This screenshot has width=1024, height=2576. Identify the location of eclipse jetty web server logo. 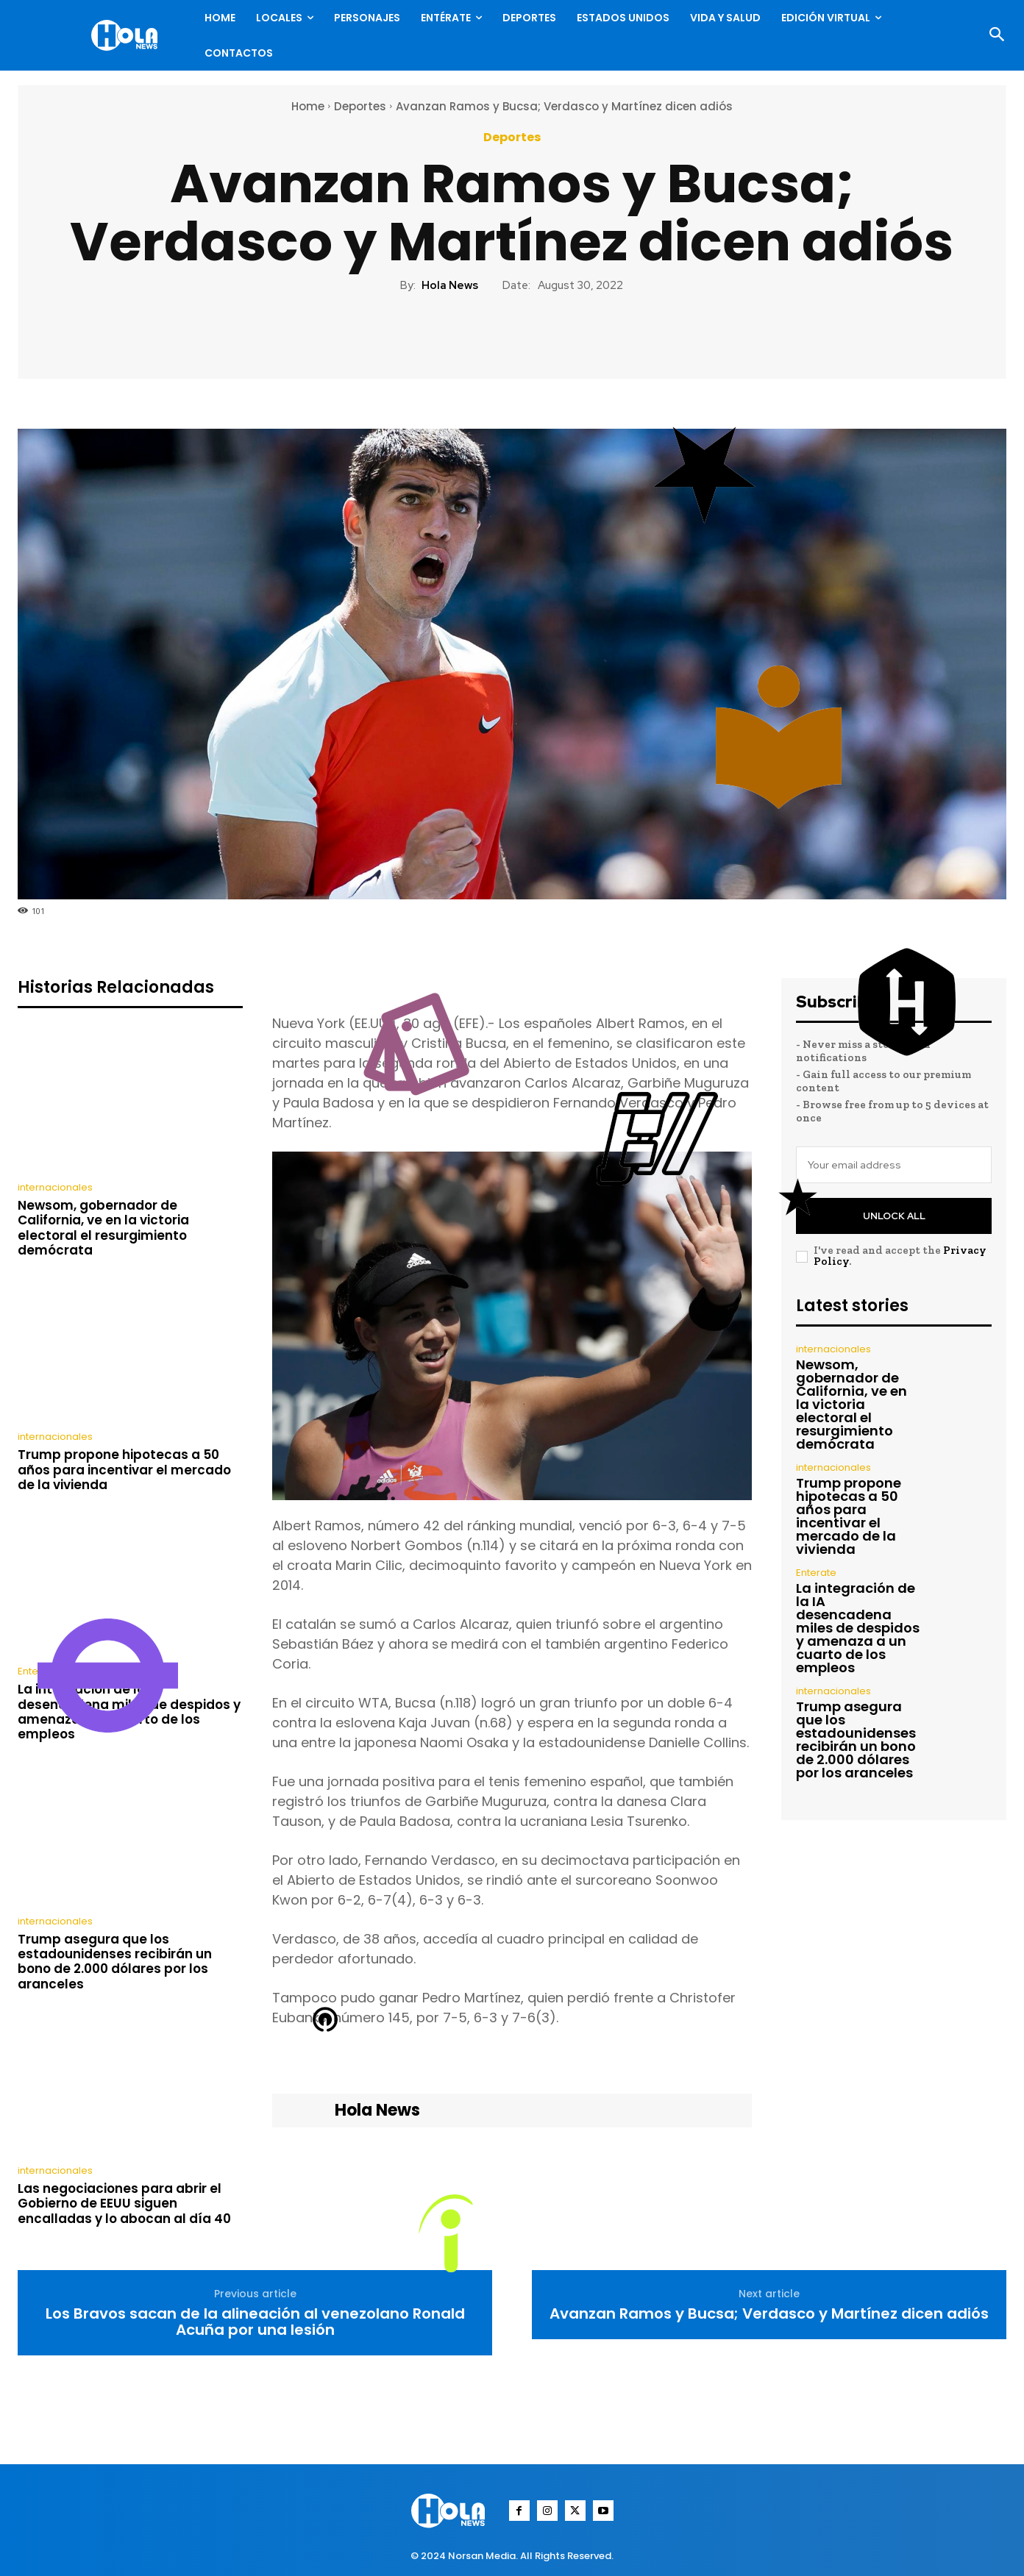
(657, 1138).